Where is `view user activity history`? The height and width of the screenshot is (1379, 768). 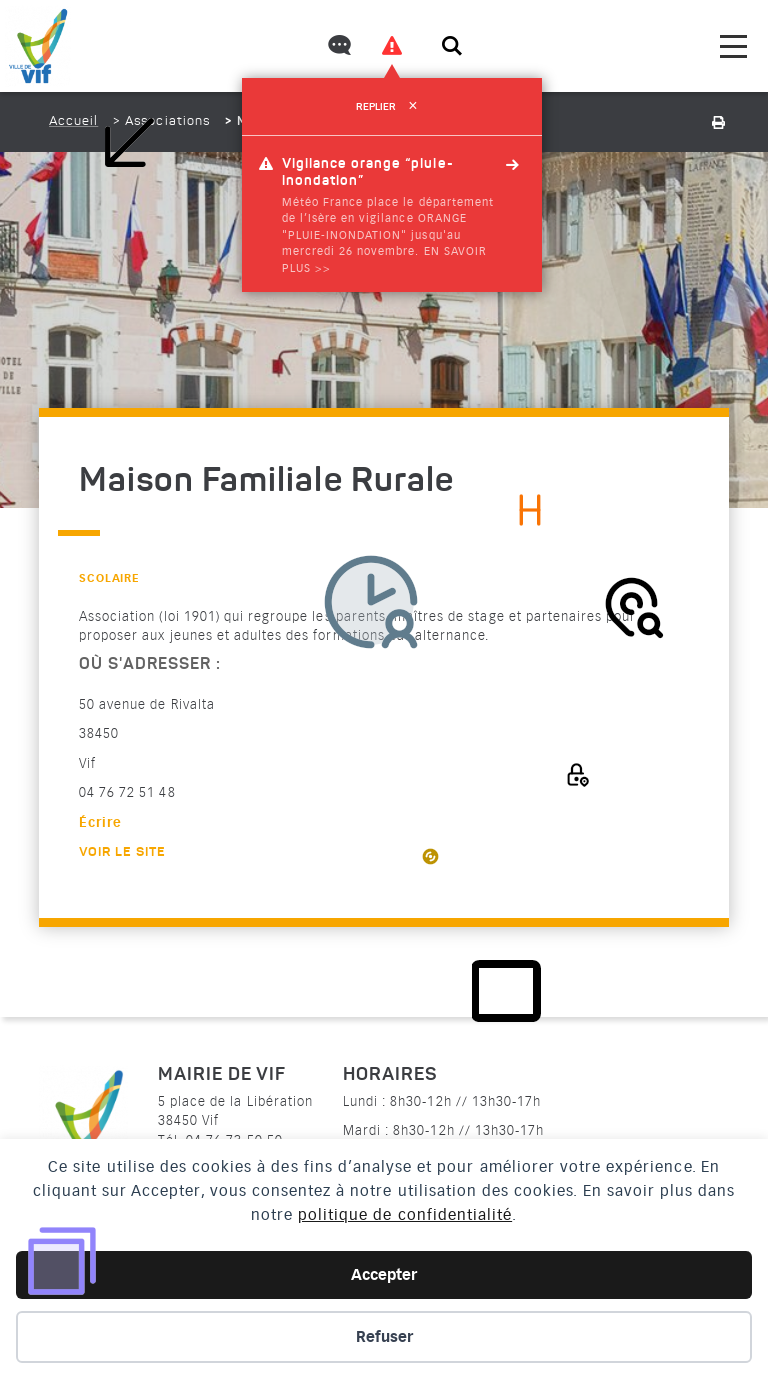
view user activity history is located at coordinates (371, 602).